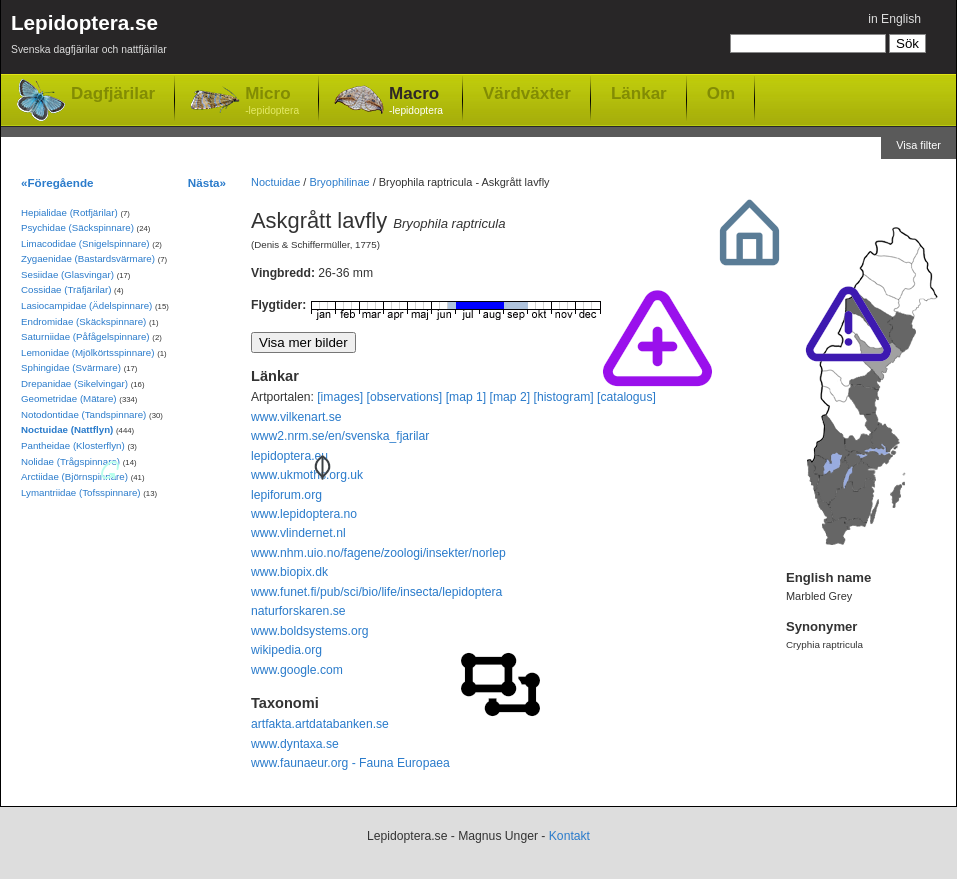  Describe the element at coordinates (110, 470) in the screenshot. I see `rotate object 360 degrees` at that location.